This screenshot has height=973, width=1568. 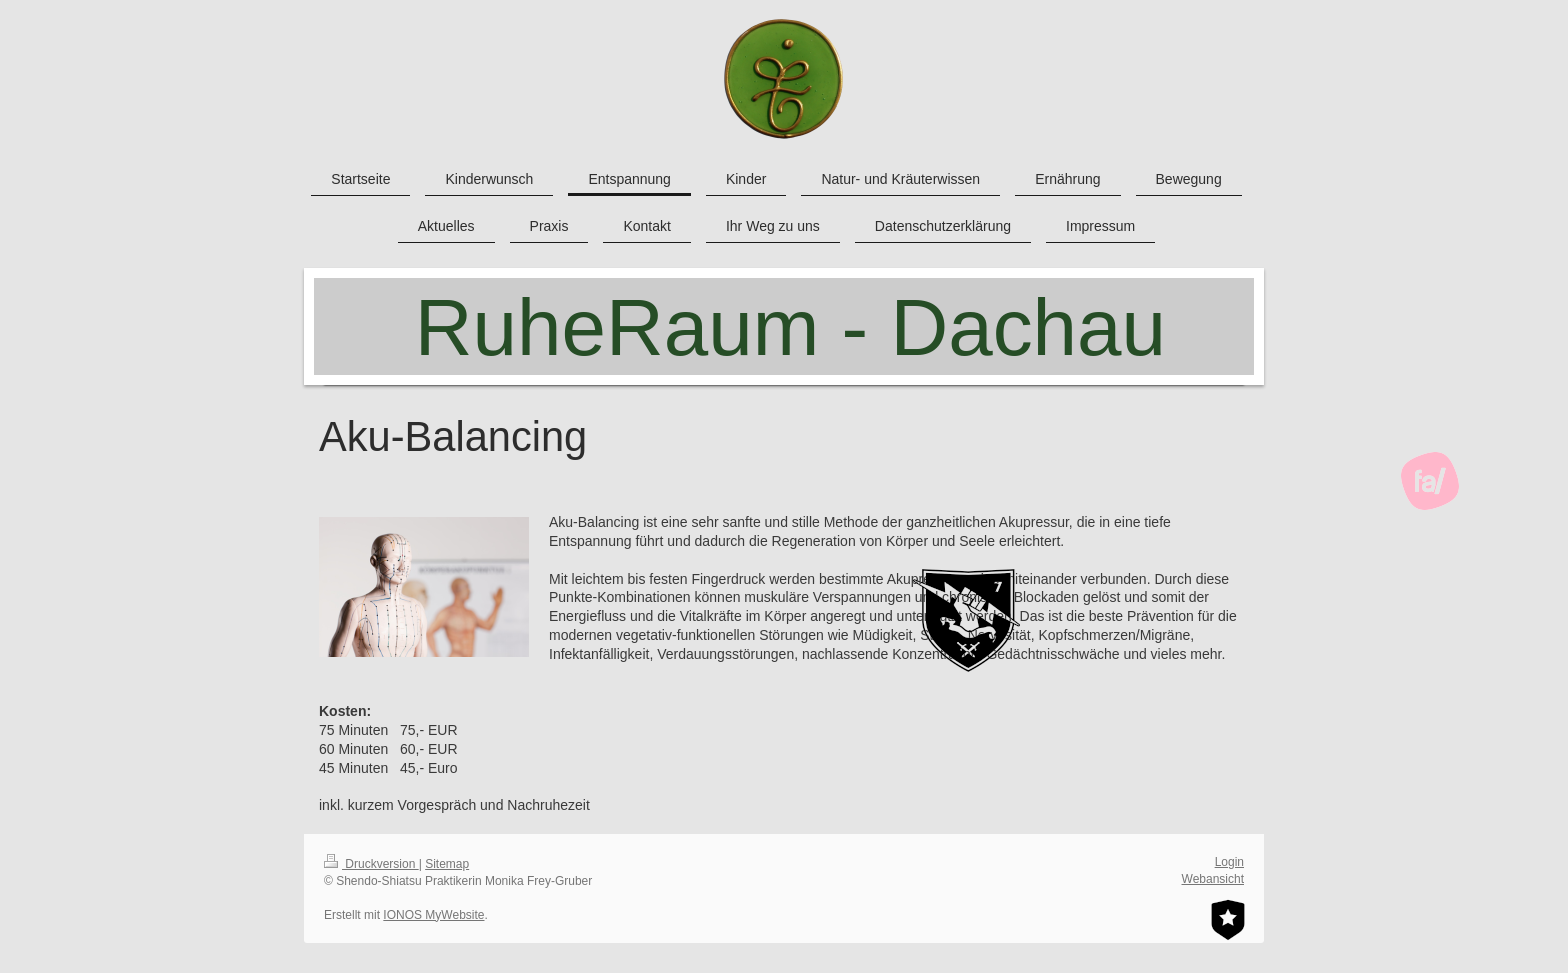 I want to click on open fathom analytics dashboard, so click(x=1430, y=481).